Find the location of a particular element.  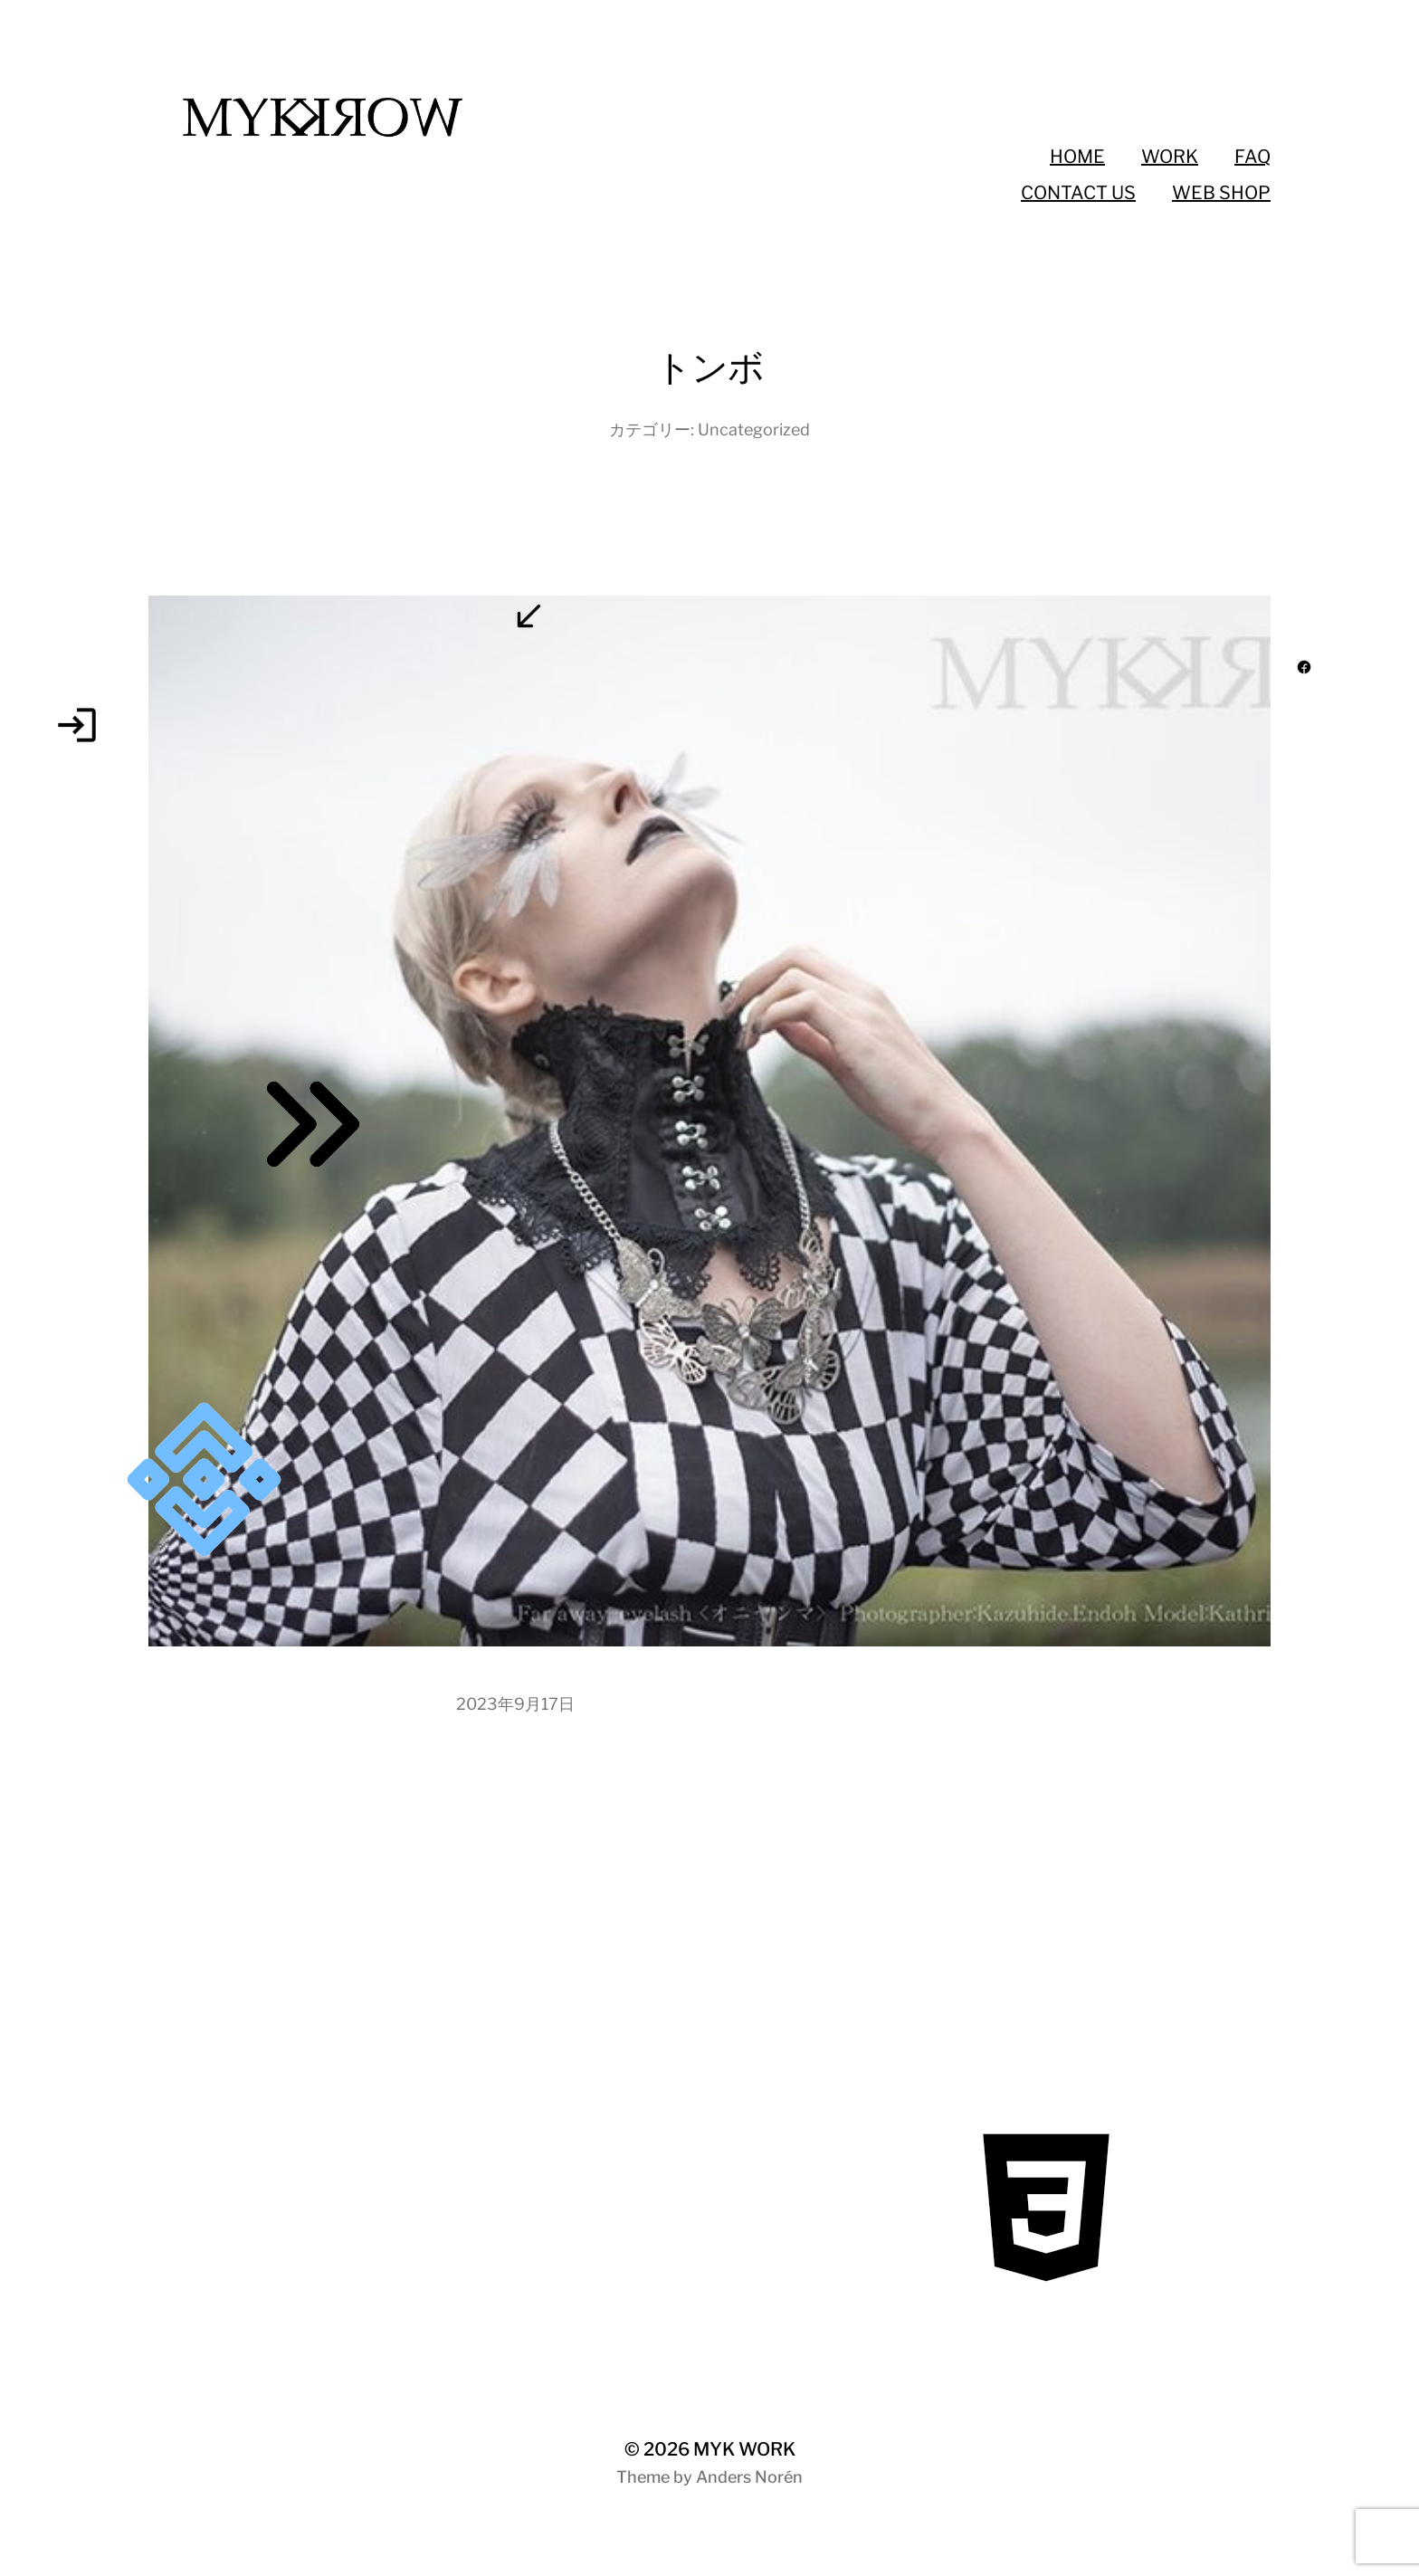

navigate or move southwest on a map is located at coordinates (529, 616).